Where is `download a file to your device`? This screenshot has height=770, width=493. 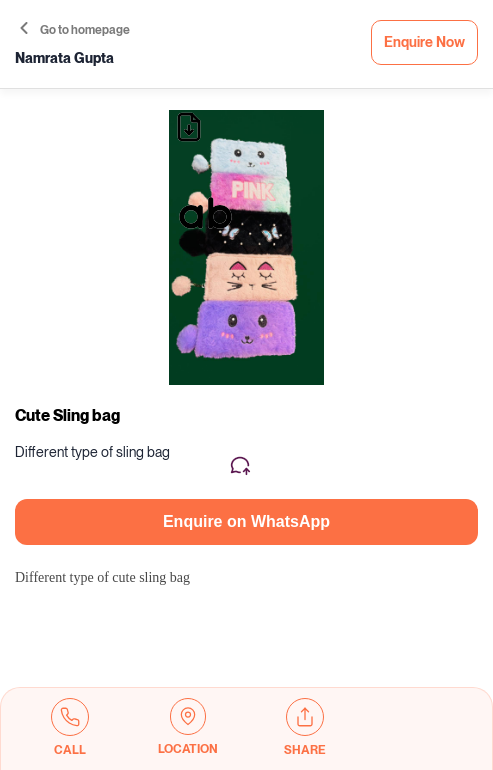
download a file to your device is located at coordinates (189, 127).